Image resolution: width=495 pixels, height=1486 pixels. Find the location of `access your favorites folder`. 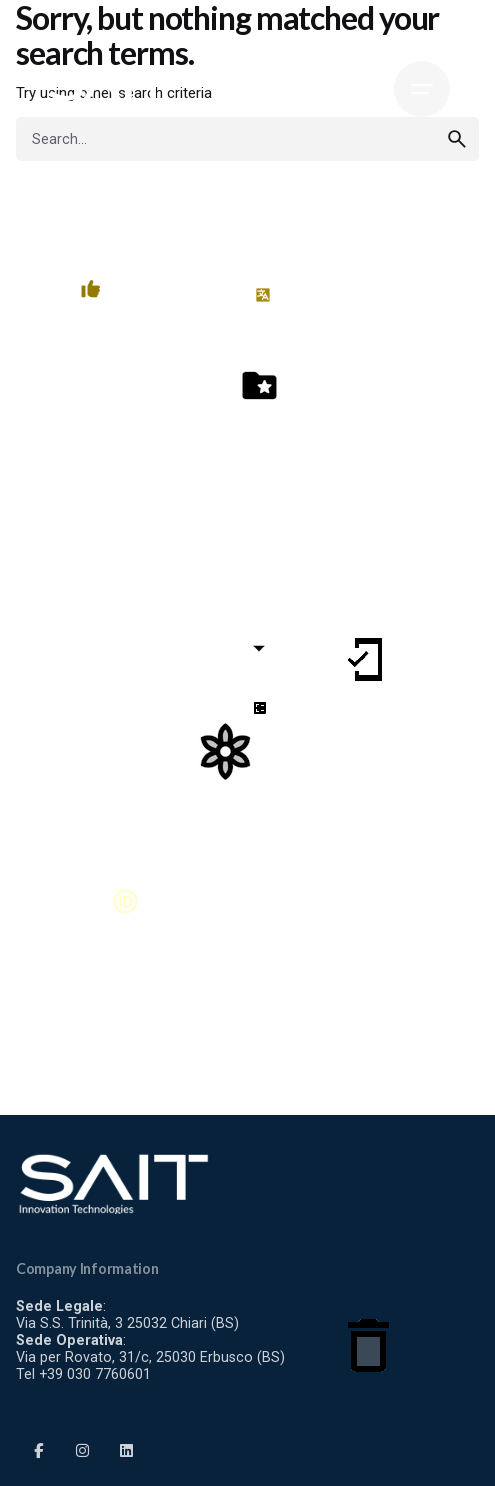

access your favorites folder is located at coordinates (259, 385).